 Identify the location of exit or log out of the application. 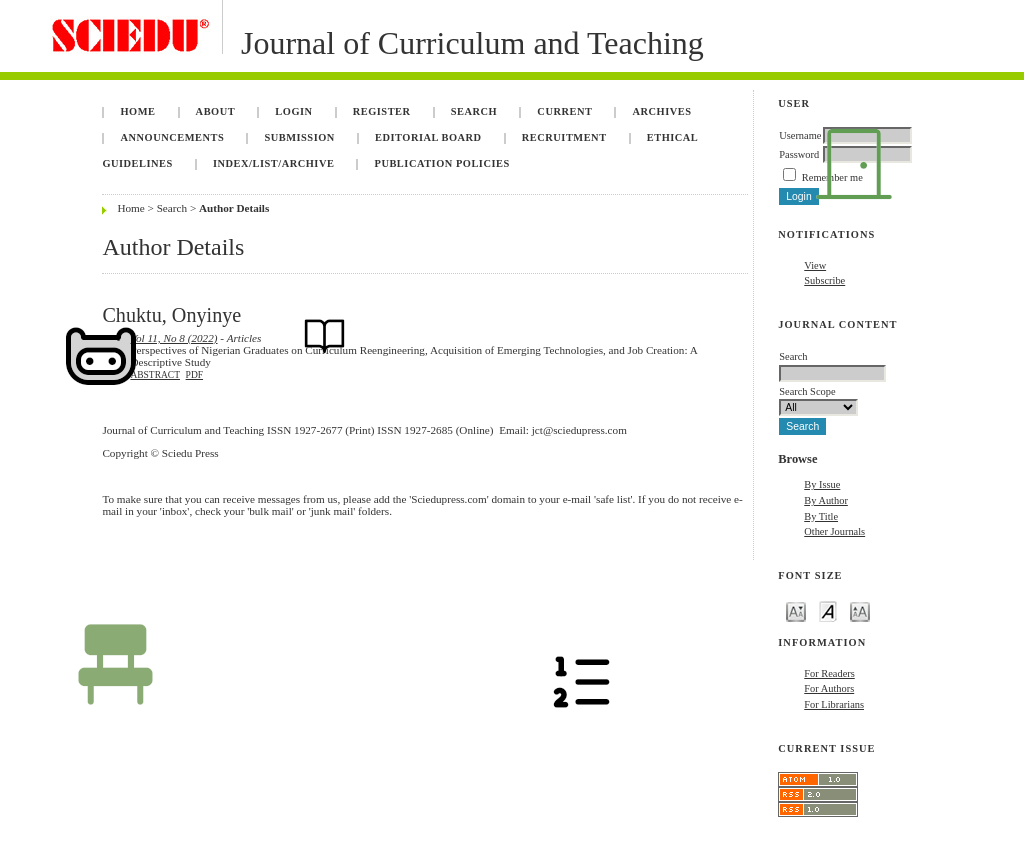
(854, 164).